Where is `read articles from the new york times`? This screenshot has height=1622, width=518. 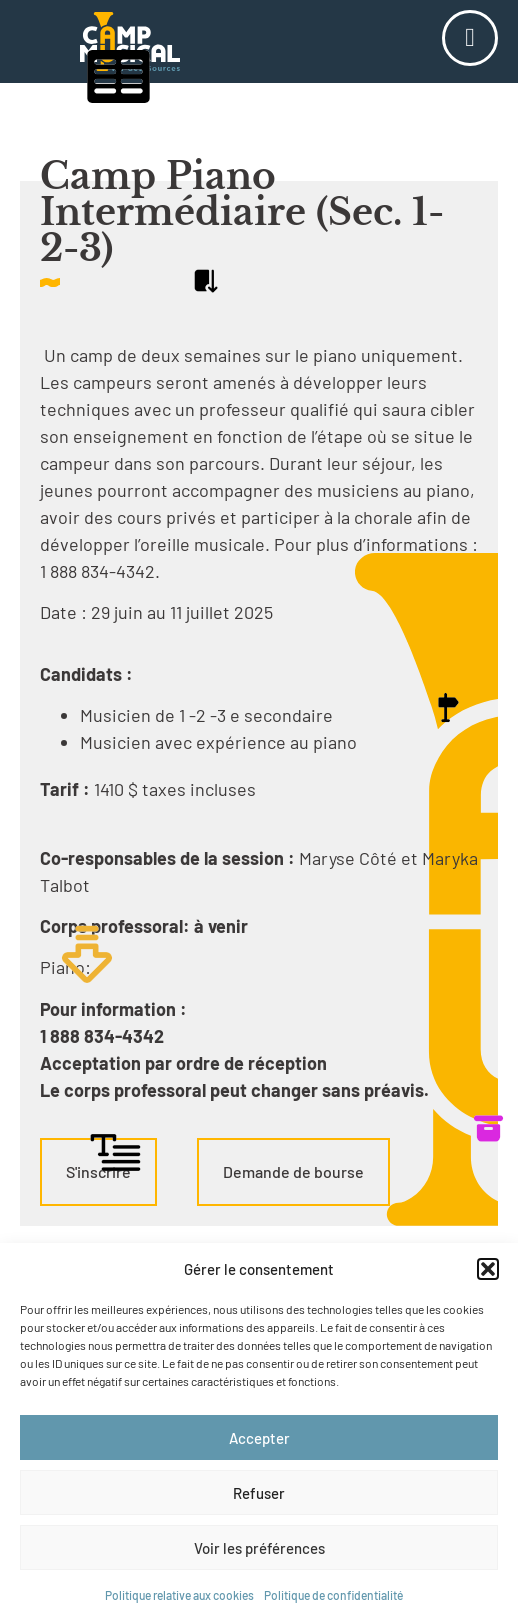
read articles from the new york times is located at coordinates (114, 1152).